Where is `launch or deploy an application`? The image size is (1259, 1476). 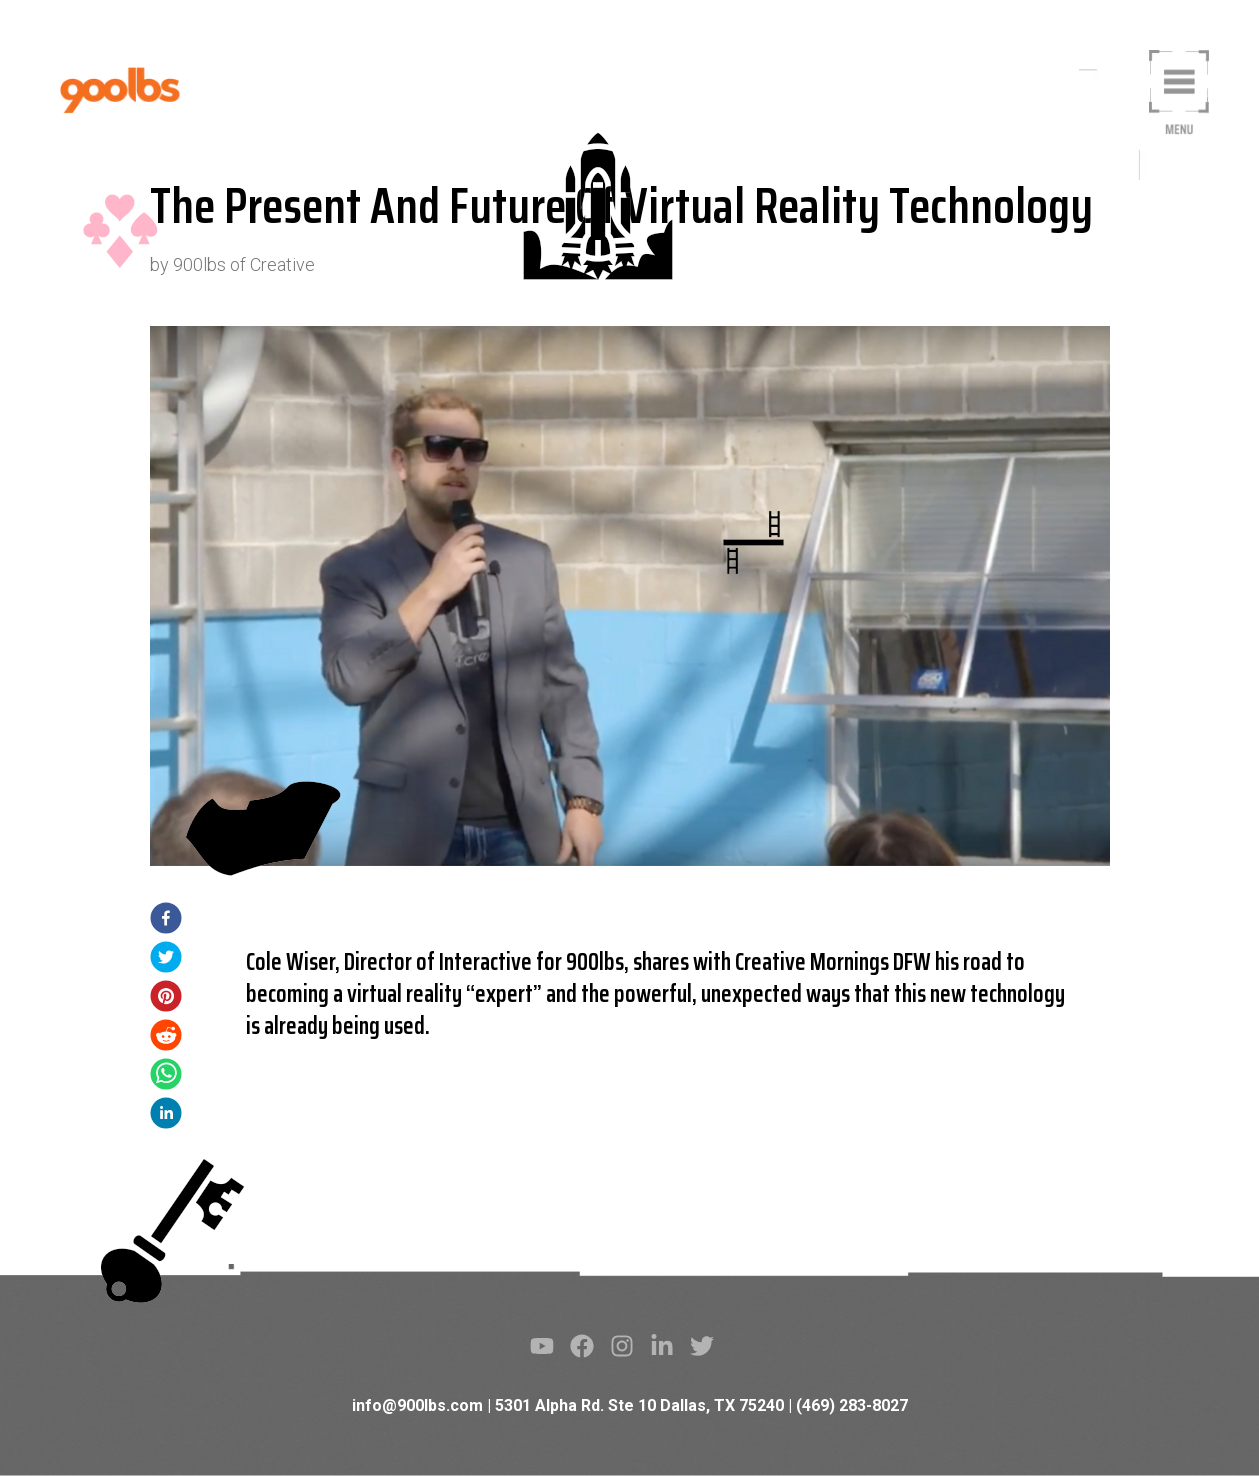
launch or deploy an application is located at coordinates (598, 205).